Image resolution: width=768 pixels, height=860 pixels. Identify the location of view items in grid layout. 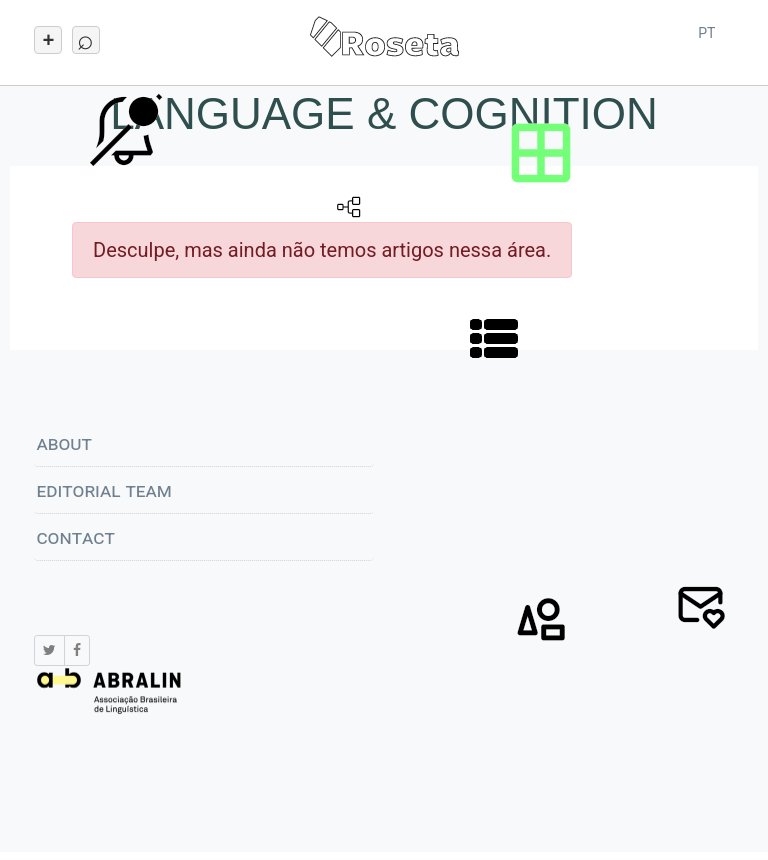
(541, 153).